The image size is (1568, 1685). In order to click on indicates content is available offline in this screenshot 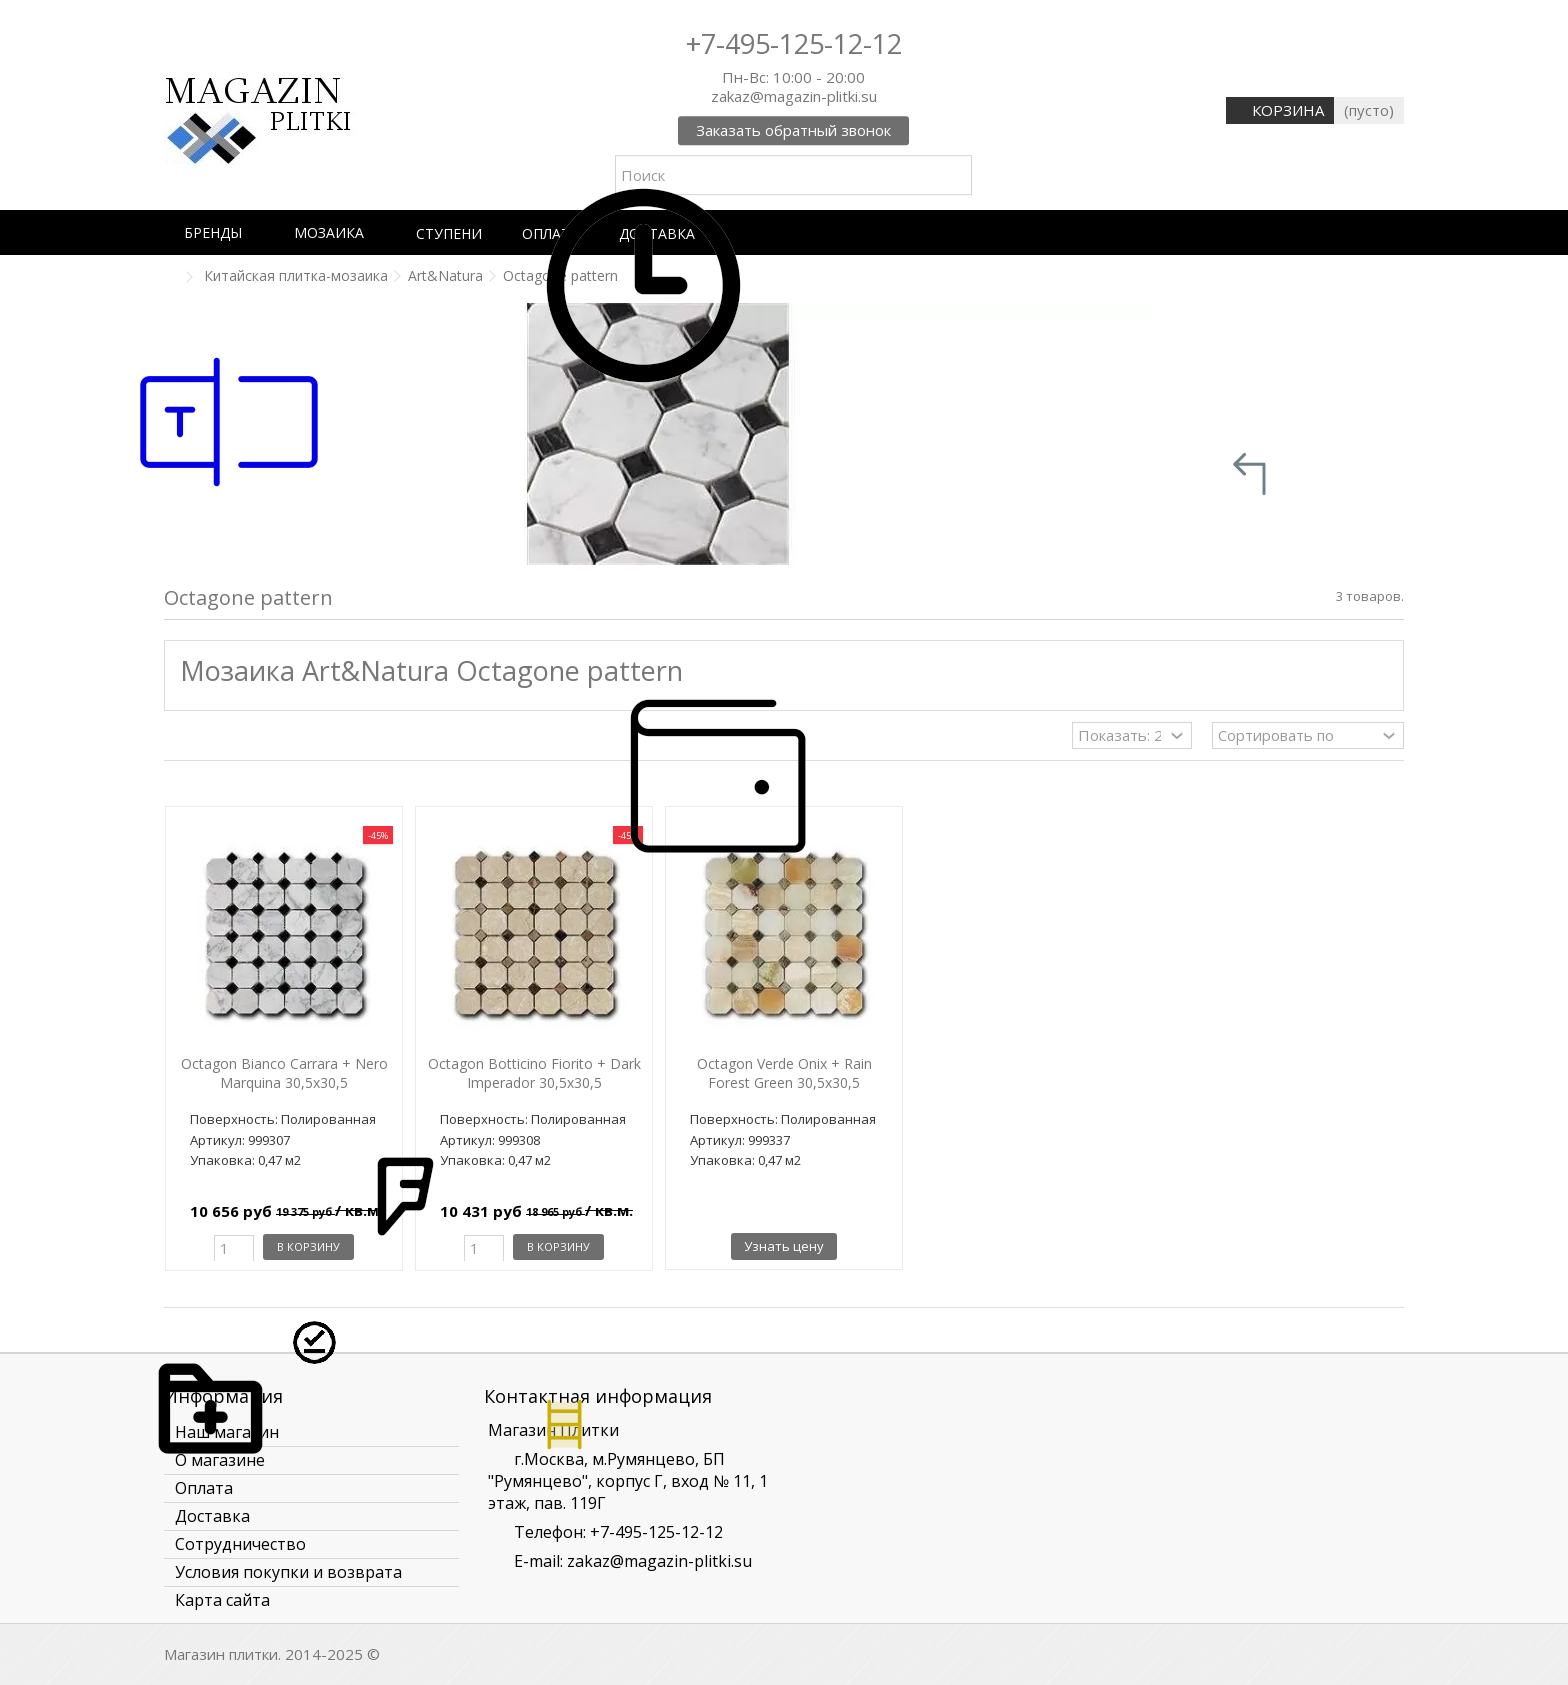, I will do `click(314, 1342)`.